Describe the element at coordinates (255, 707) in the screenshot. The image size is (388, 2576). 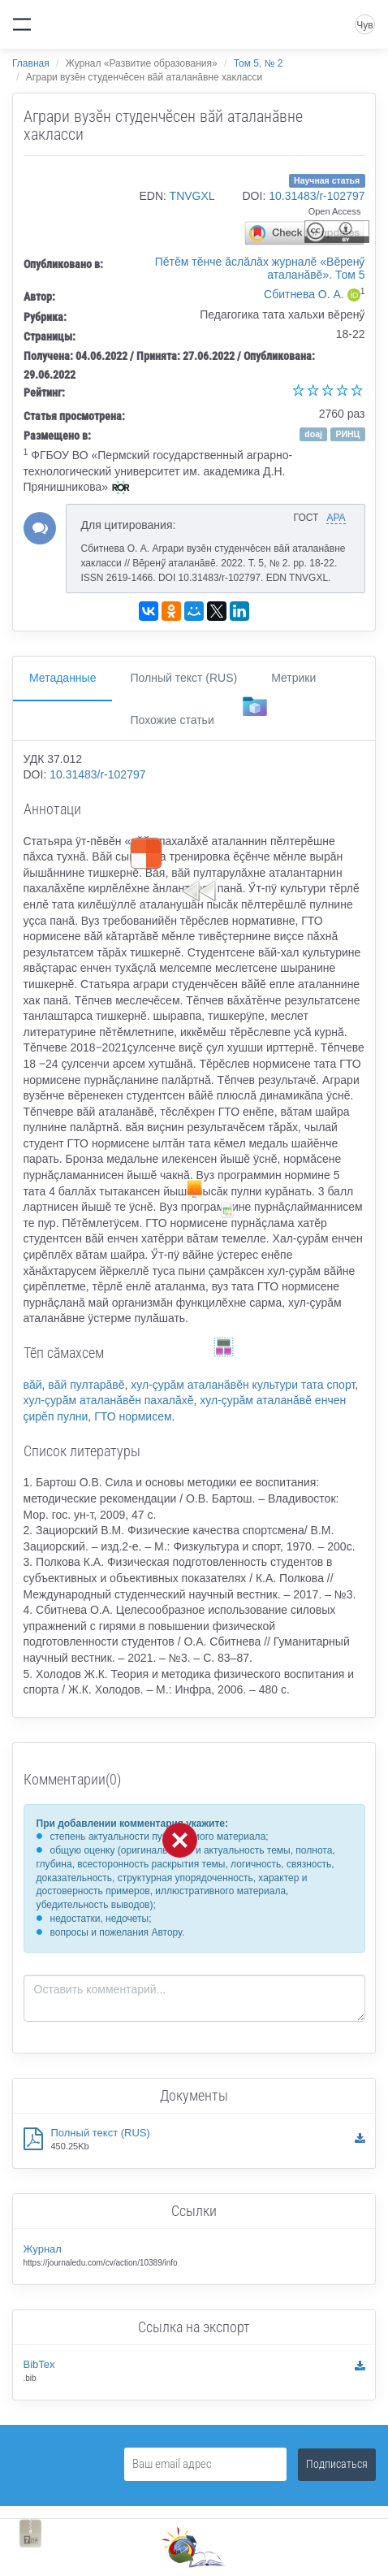
I see `open the 3D objects folder` at that location.